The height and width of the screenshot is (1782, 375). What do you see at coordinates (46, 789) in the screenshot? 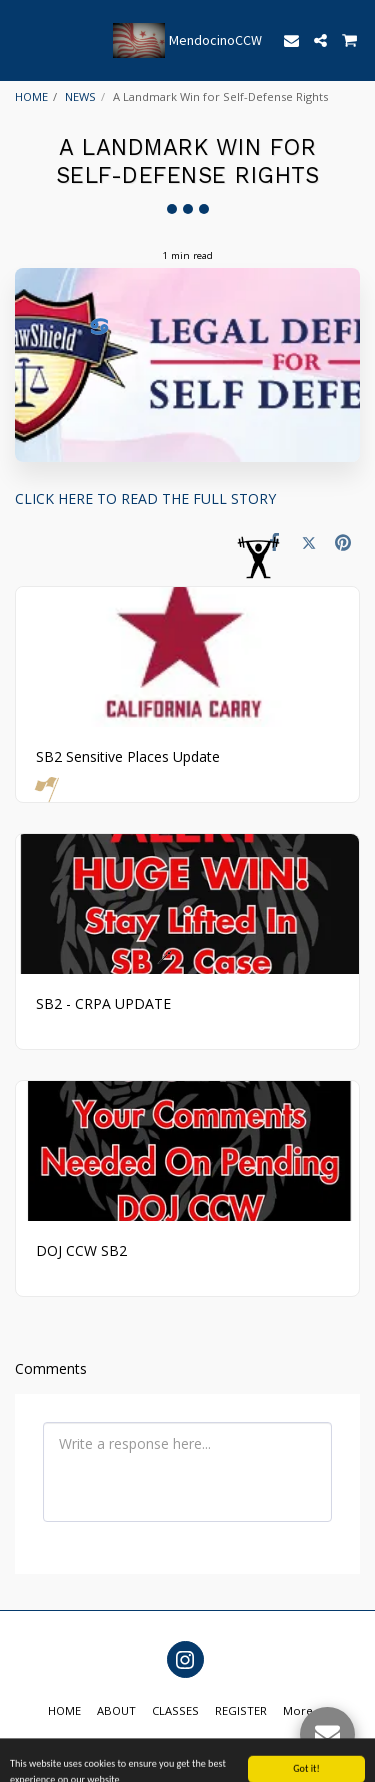
I see `mark a checkpoint or milestone` at bounding box center [46, 789].